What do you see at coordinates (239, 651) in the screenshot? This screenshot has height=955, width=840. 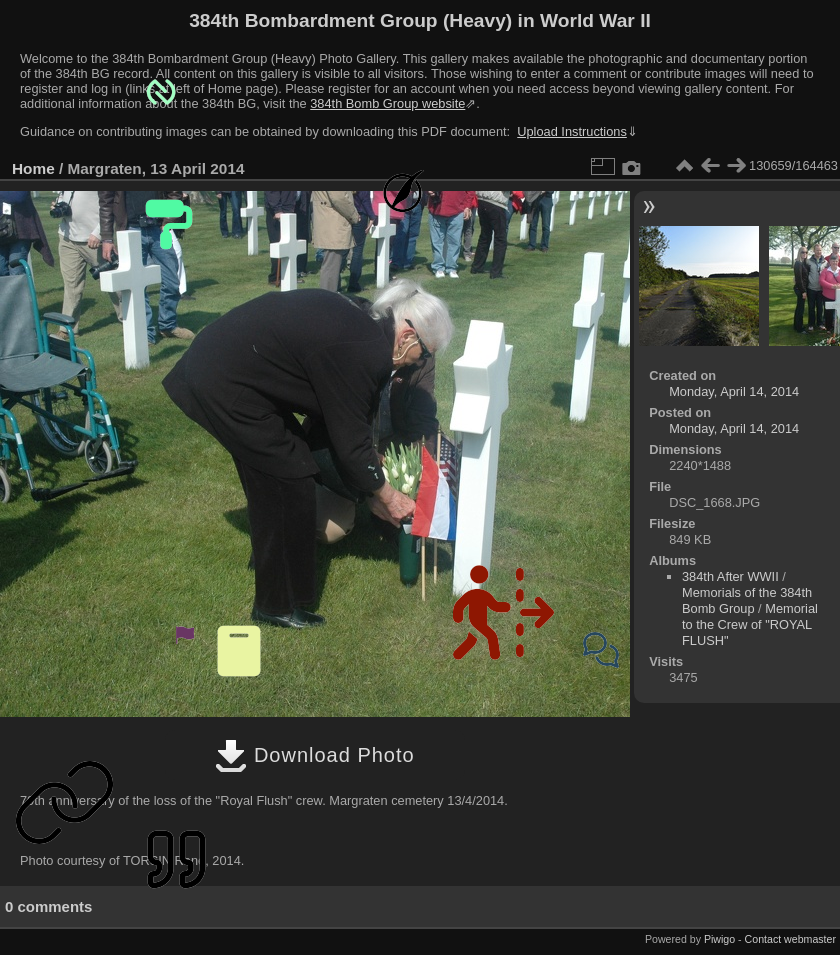 I see `tablet device with speaker` at bounding box center [239, 651].